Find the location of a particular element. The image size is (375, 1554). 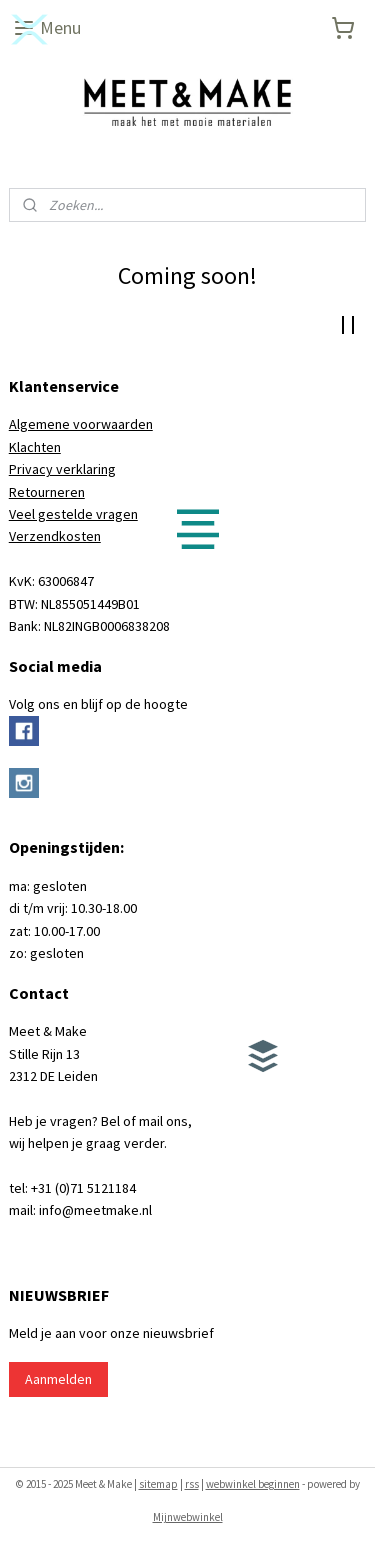

center-align text or content is located at coordinates (198, 528).